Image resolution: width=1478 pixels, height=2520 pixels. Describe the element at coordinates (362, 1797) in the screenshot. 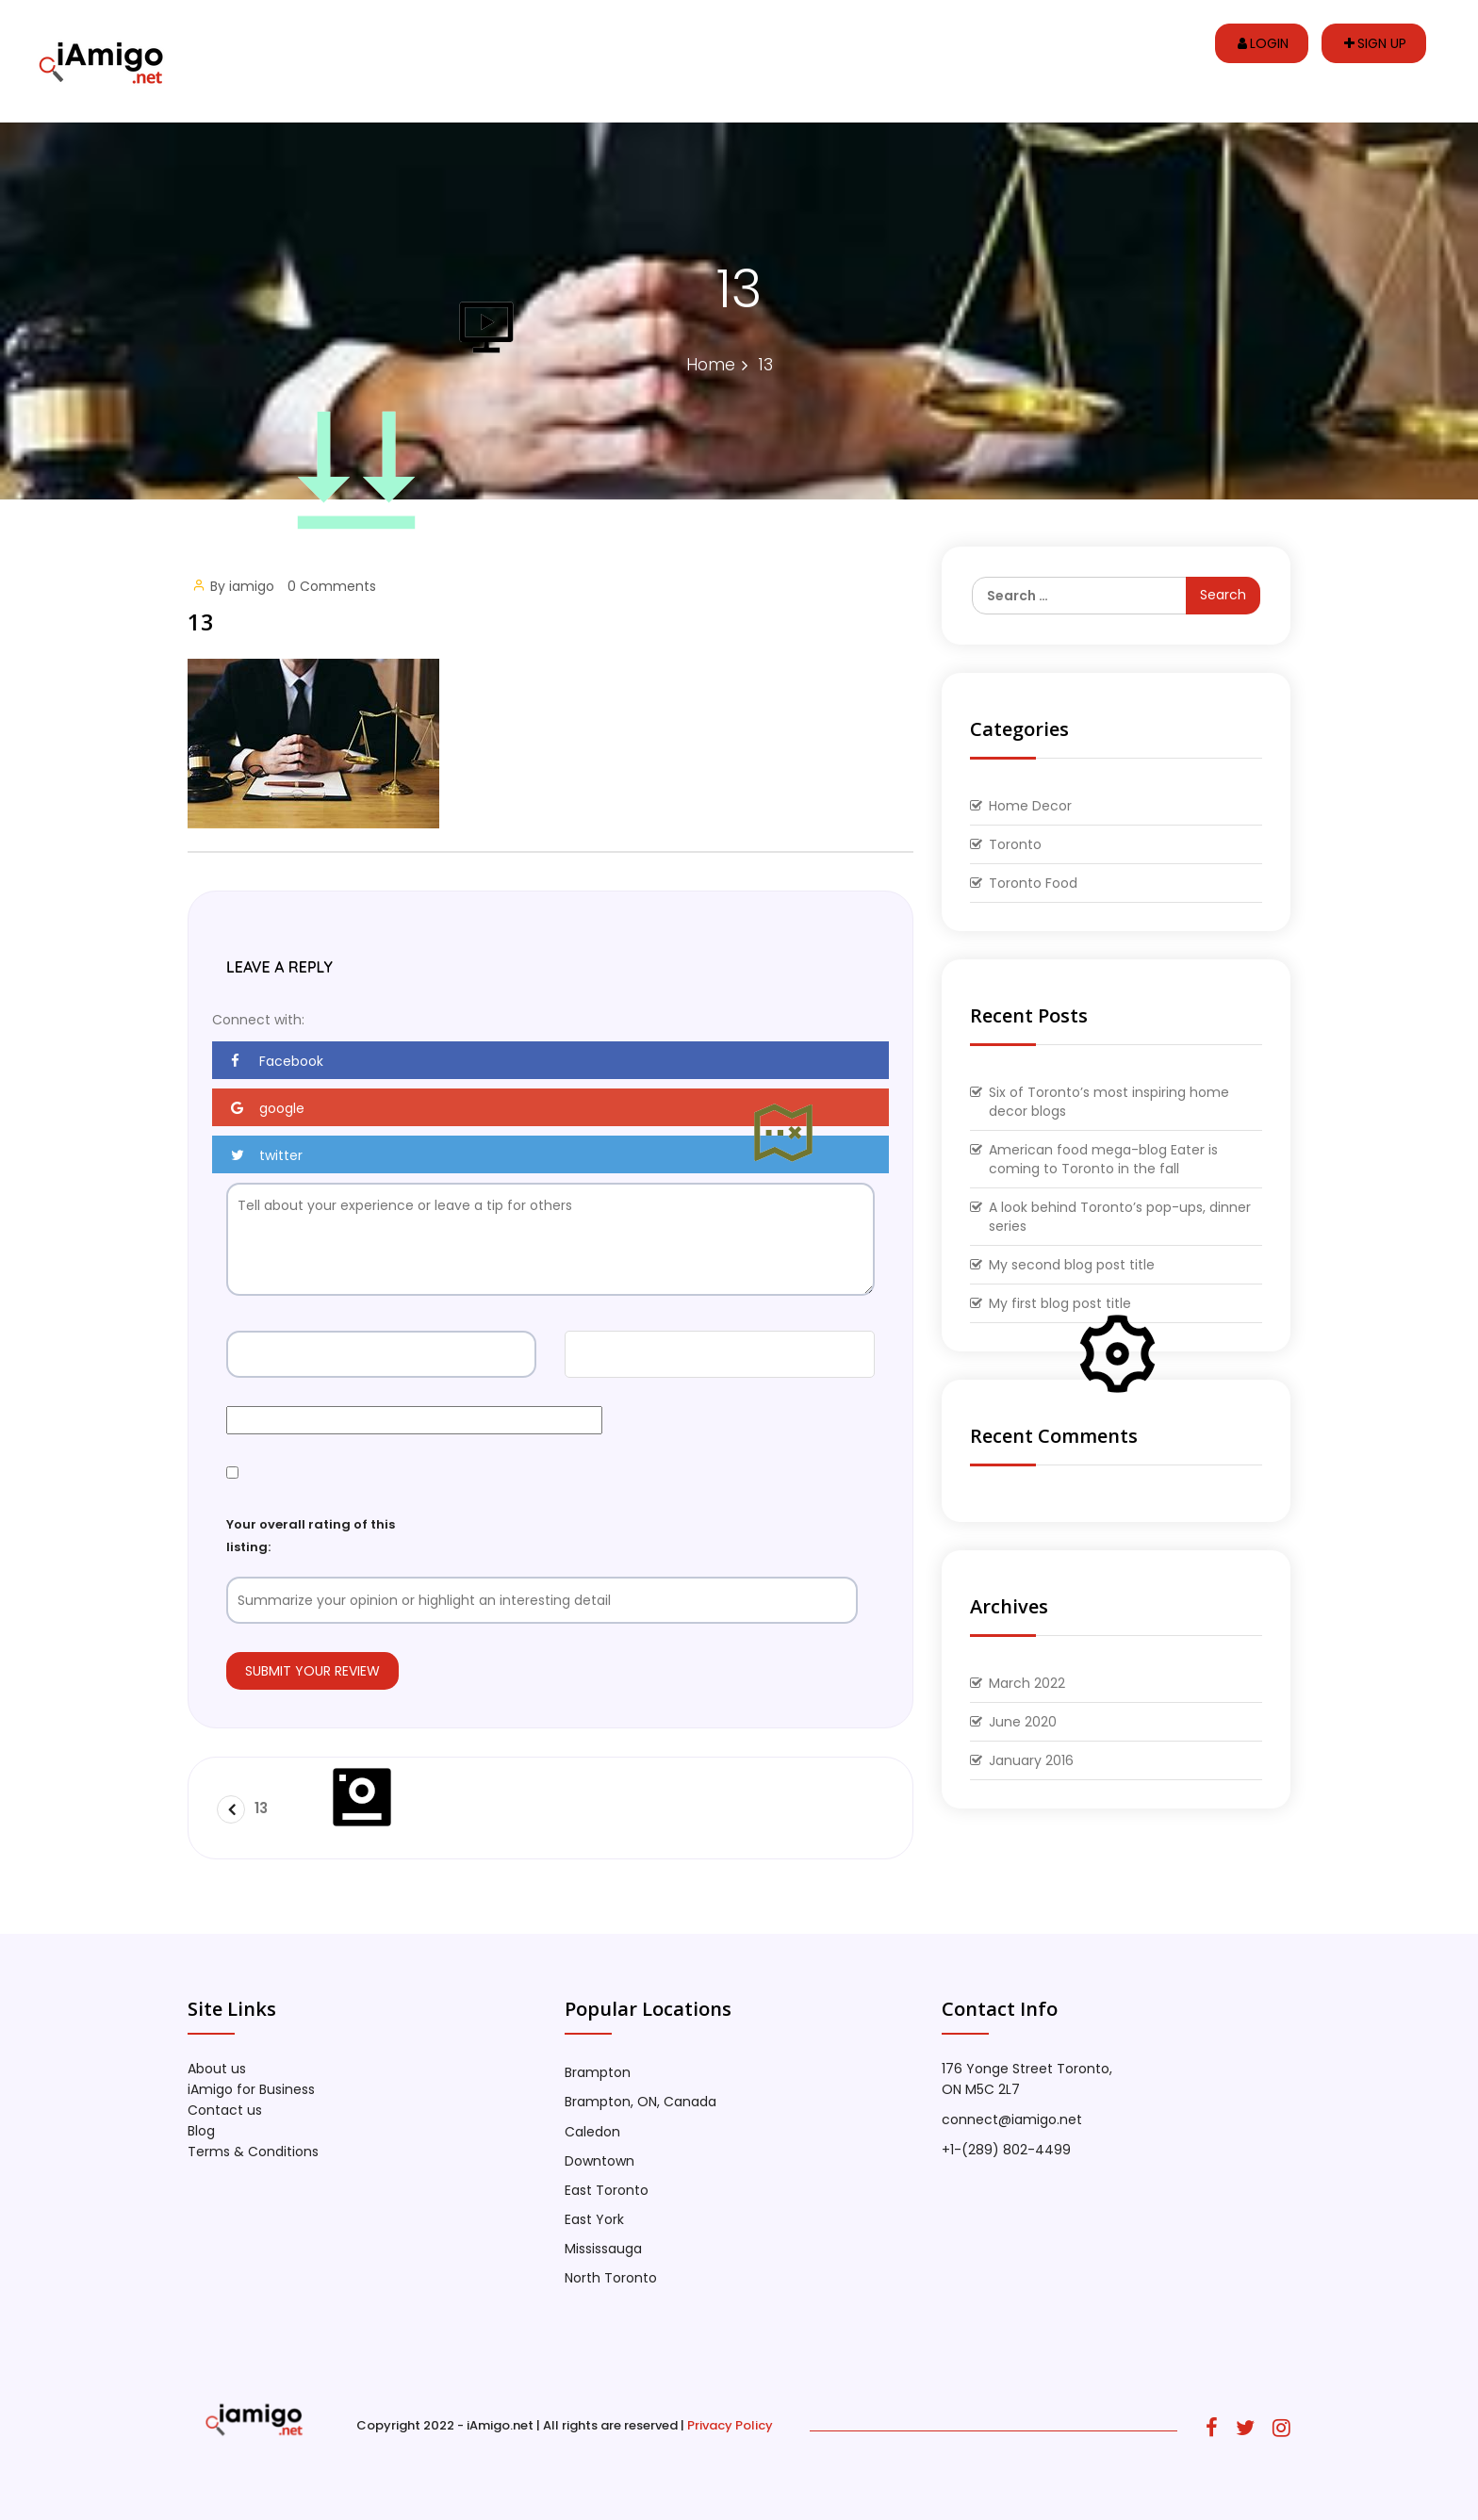

I see `access polaroid or instant camera features` at that location.